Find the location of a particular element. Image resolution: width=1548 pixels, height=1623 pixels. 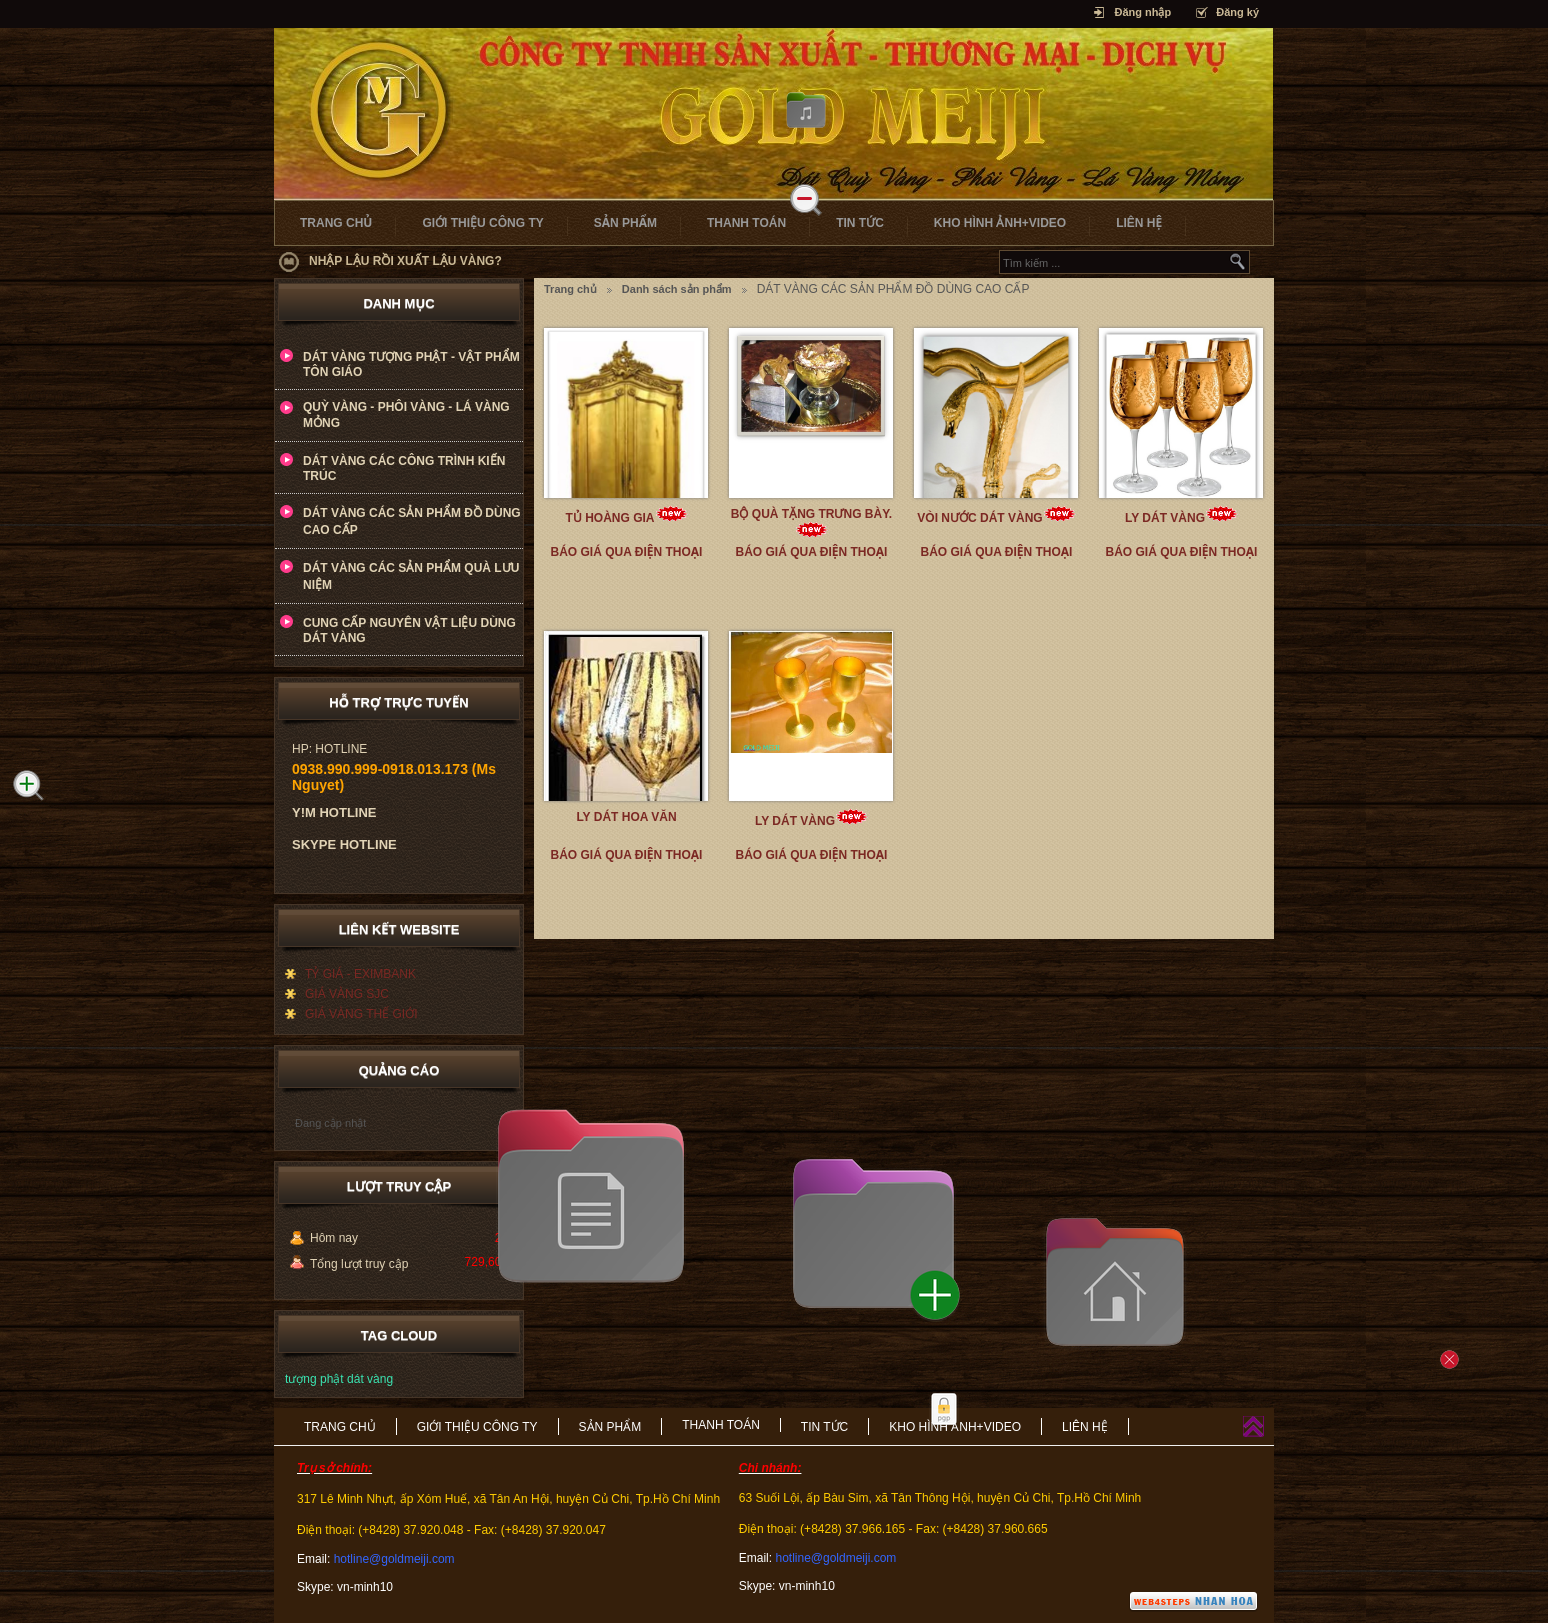

indicates a file cannot sync to Dropbox is located at coordinates (1449, 1359).